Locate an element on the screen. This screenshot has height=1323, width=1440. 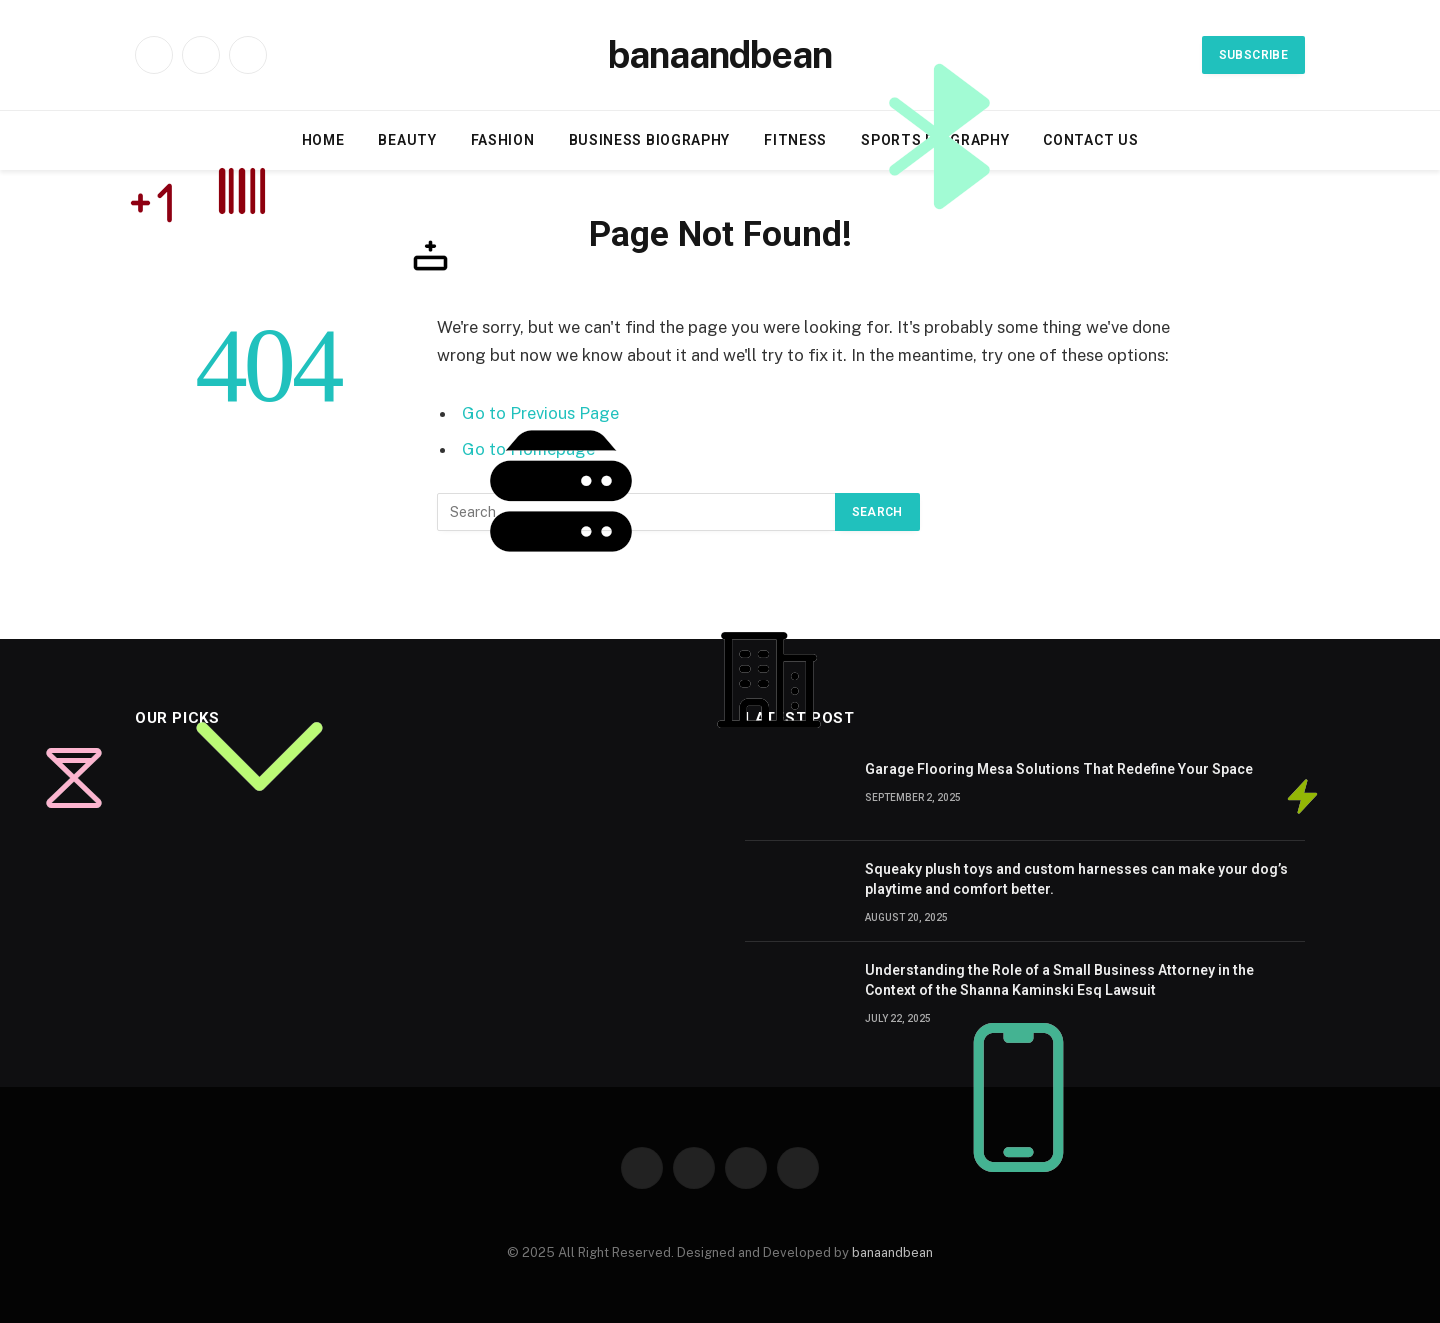
access mobile device settings is located at coordinates (1018, 1097).